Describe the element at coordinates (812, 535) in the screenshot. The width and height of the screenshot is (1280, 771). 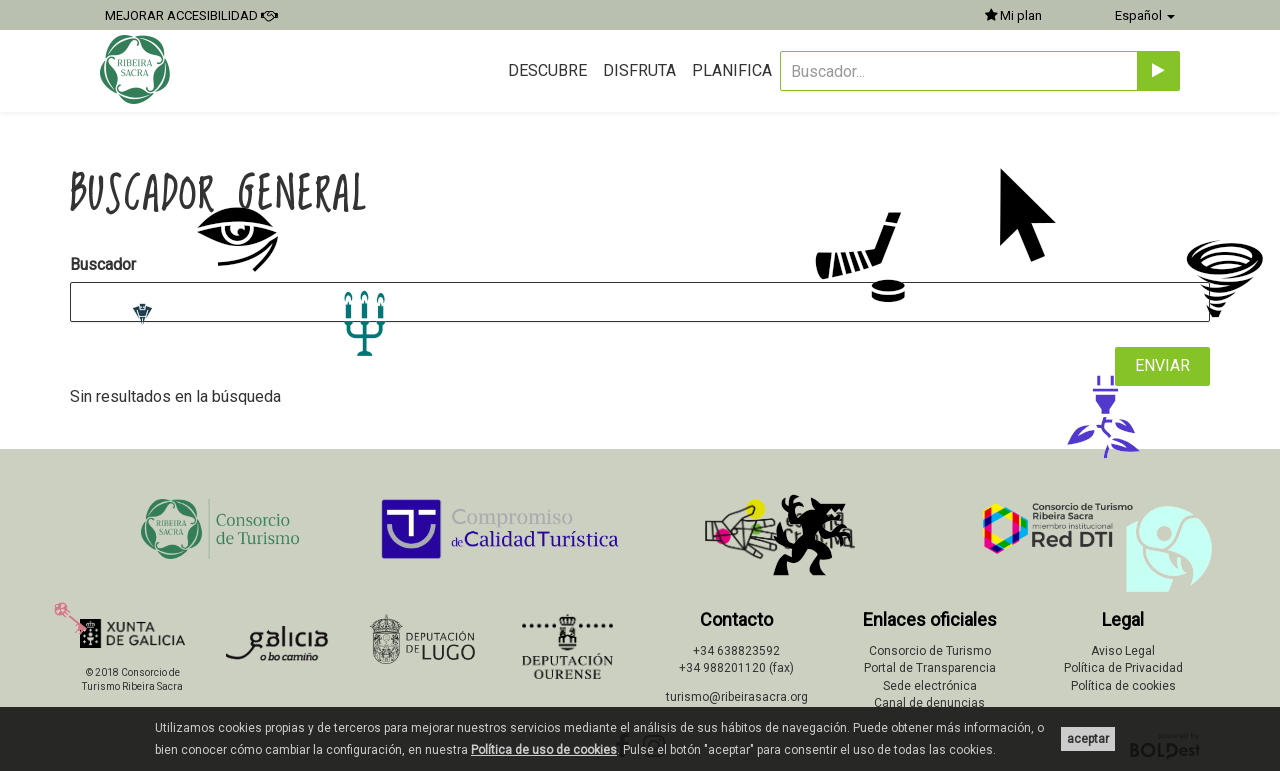
I see `select werewolf character or role` at that location.